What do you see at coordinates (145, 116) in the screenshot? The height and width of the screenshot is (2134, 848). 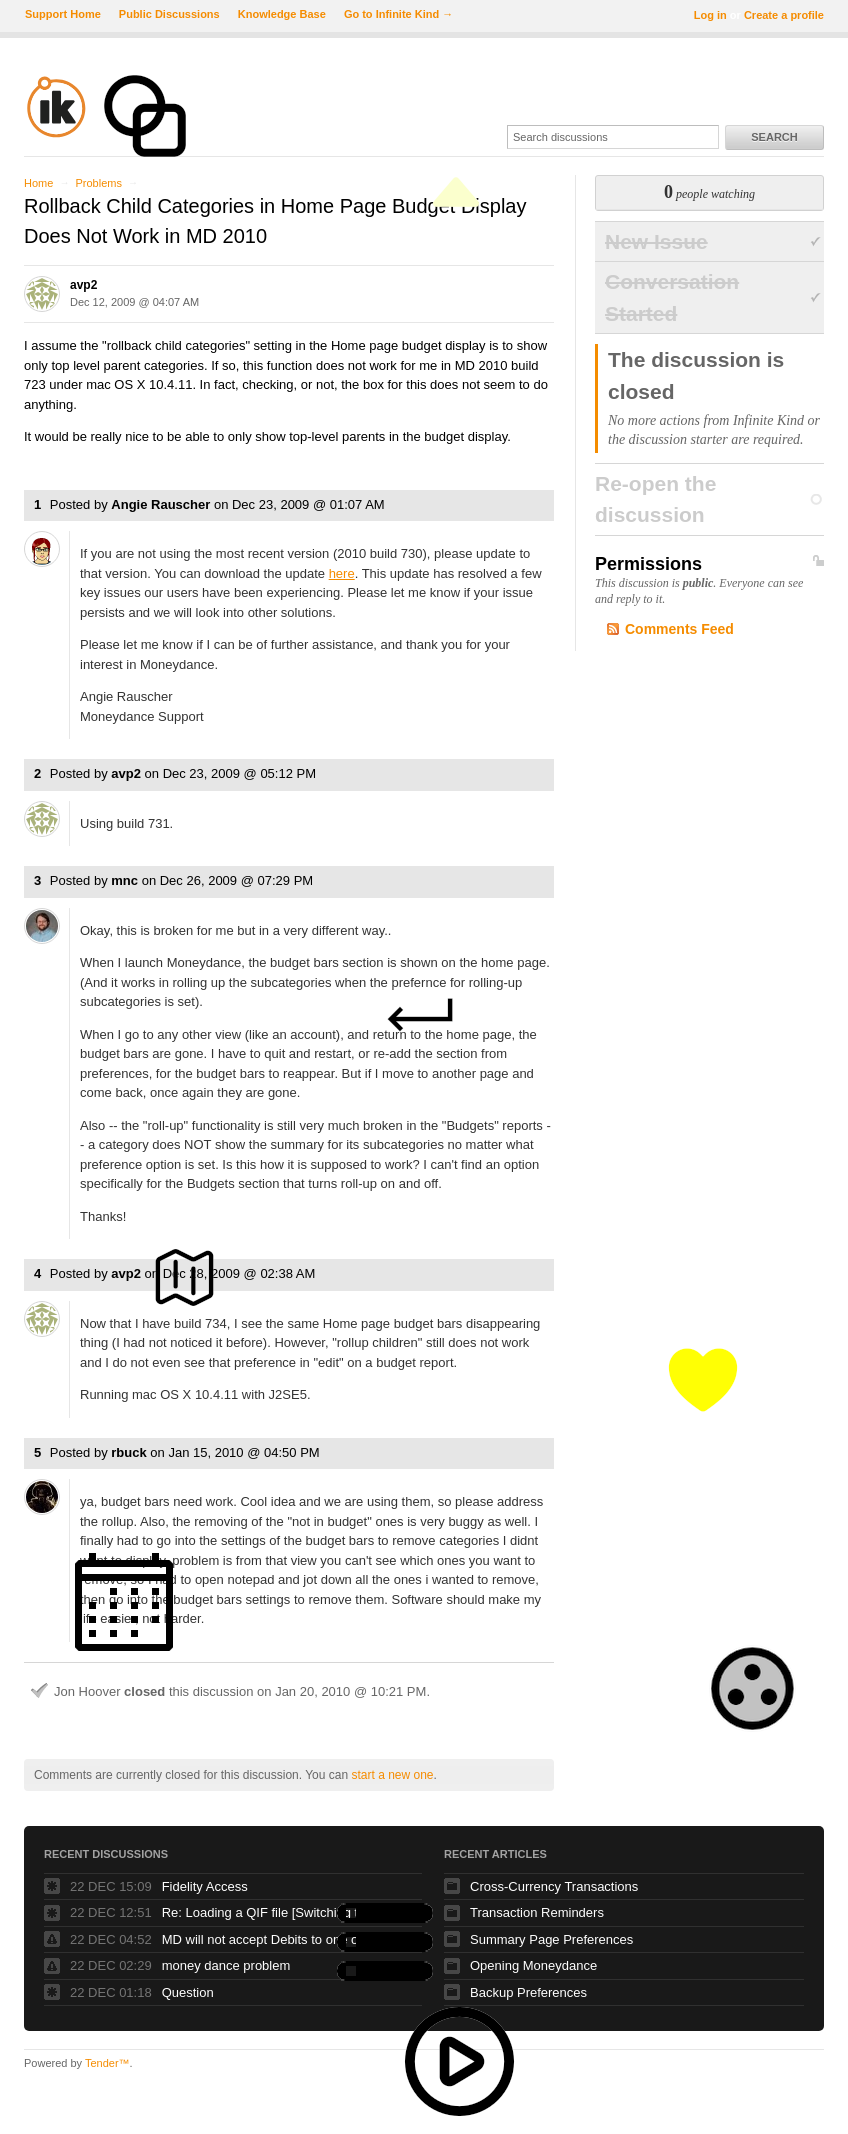 I see `toggle between circular and square shape options` at bounding box center [145, 116].